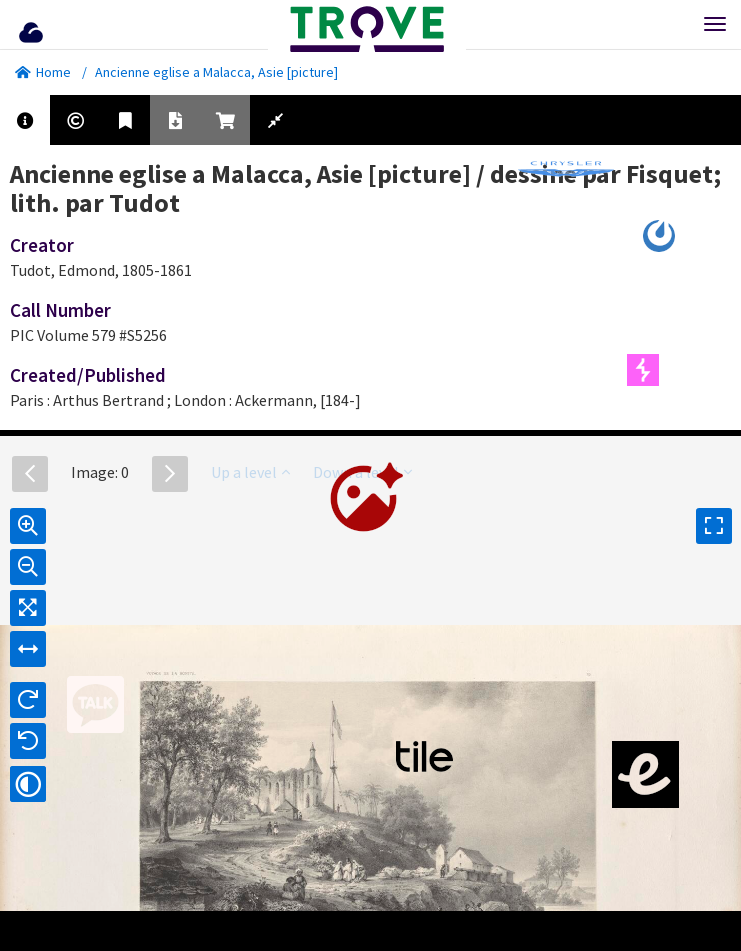 The image size is (741, 951). Describe the element at coordinates (31, 33) in the screenshot. I see `access cloud storage` at that location.